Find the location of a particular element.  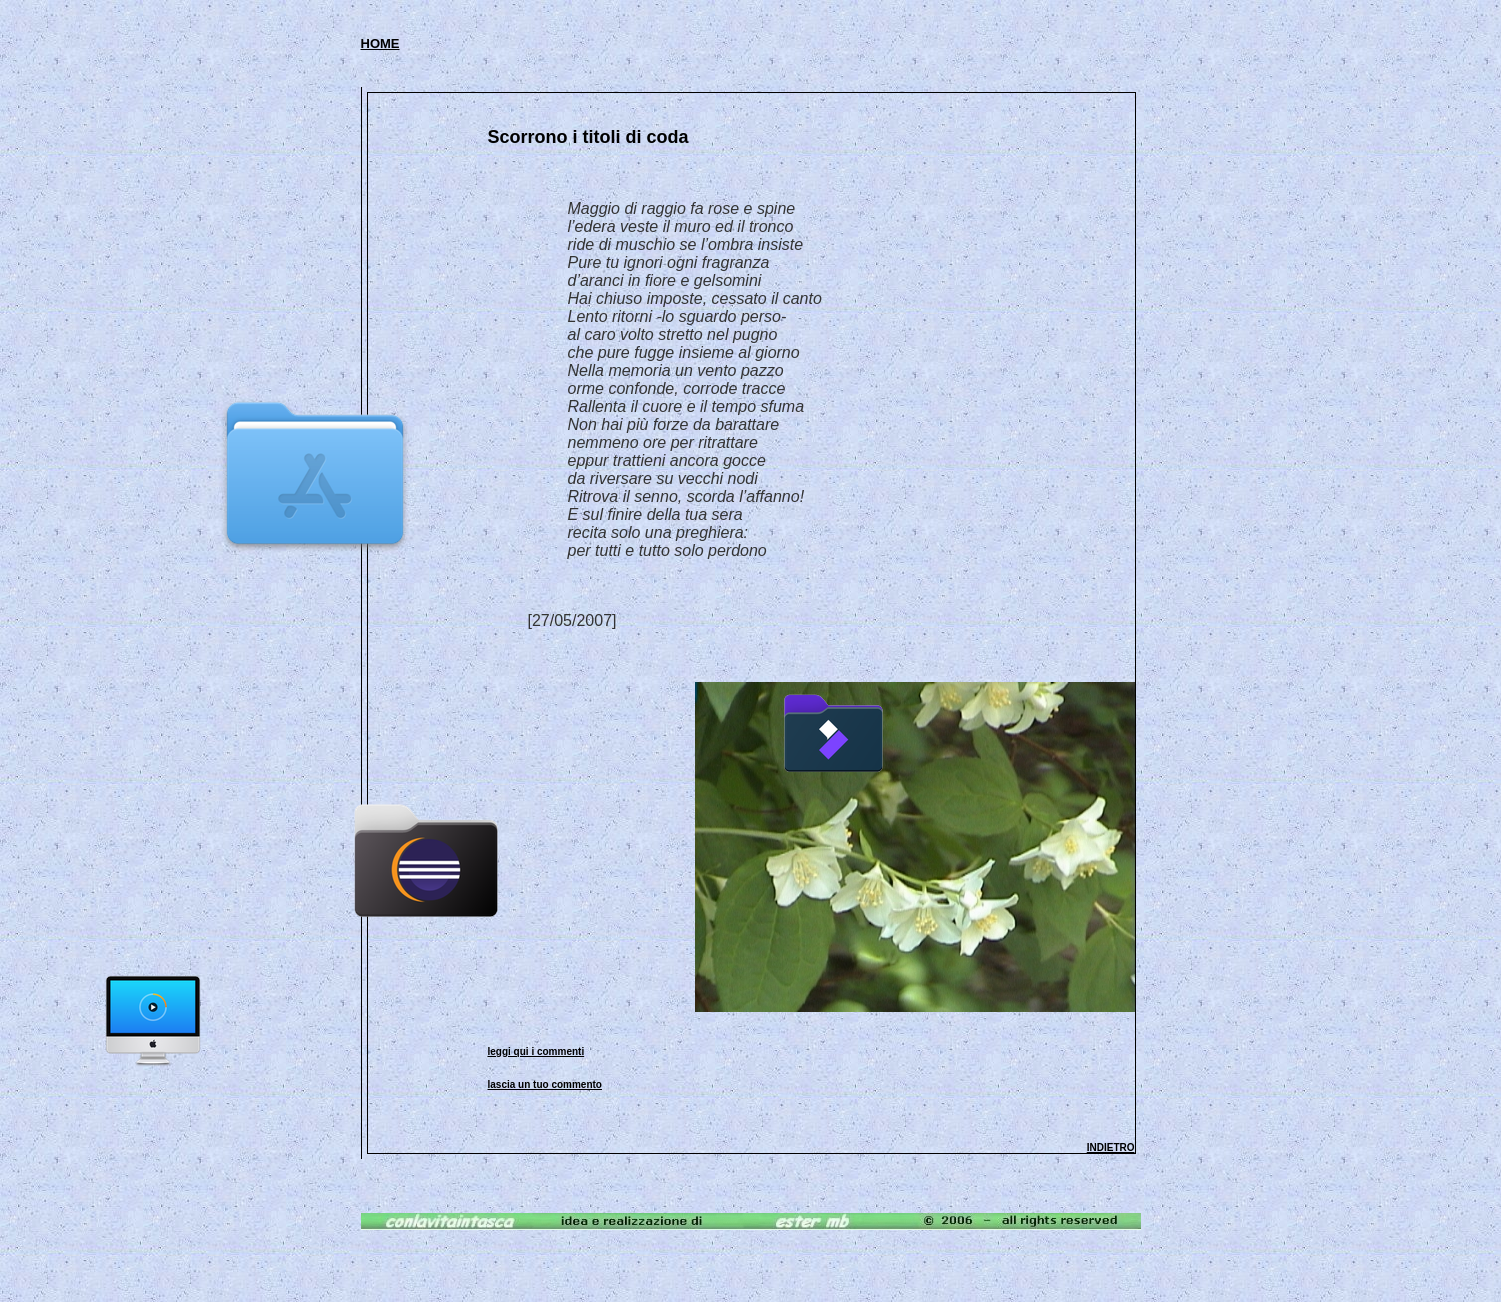

open the applications folder is located at coordinates (315, 473).